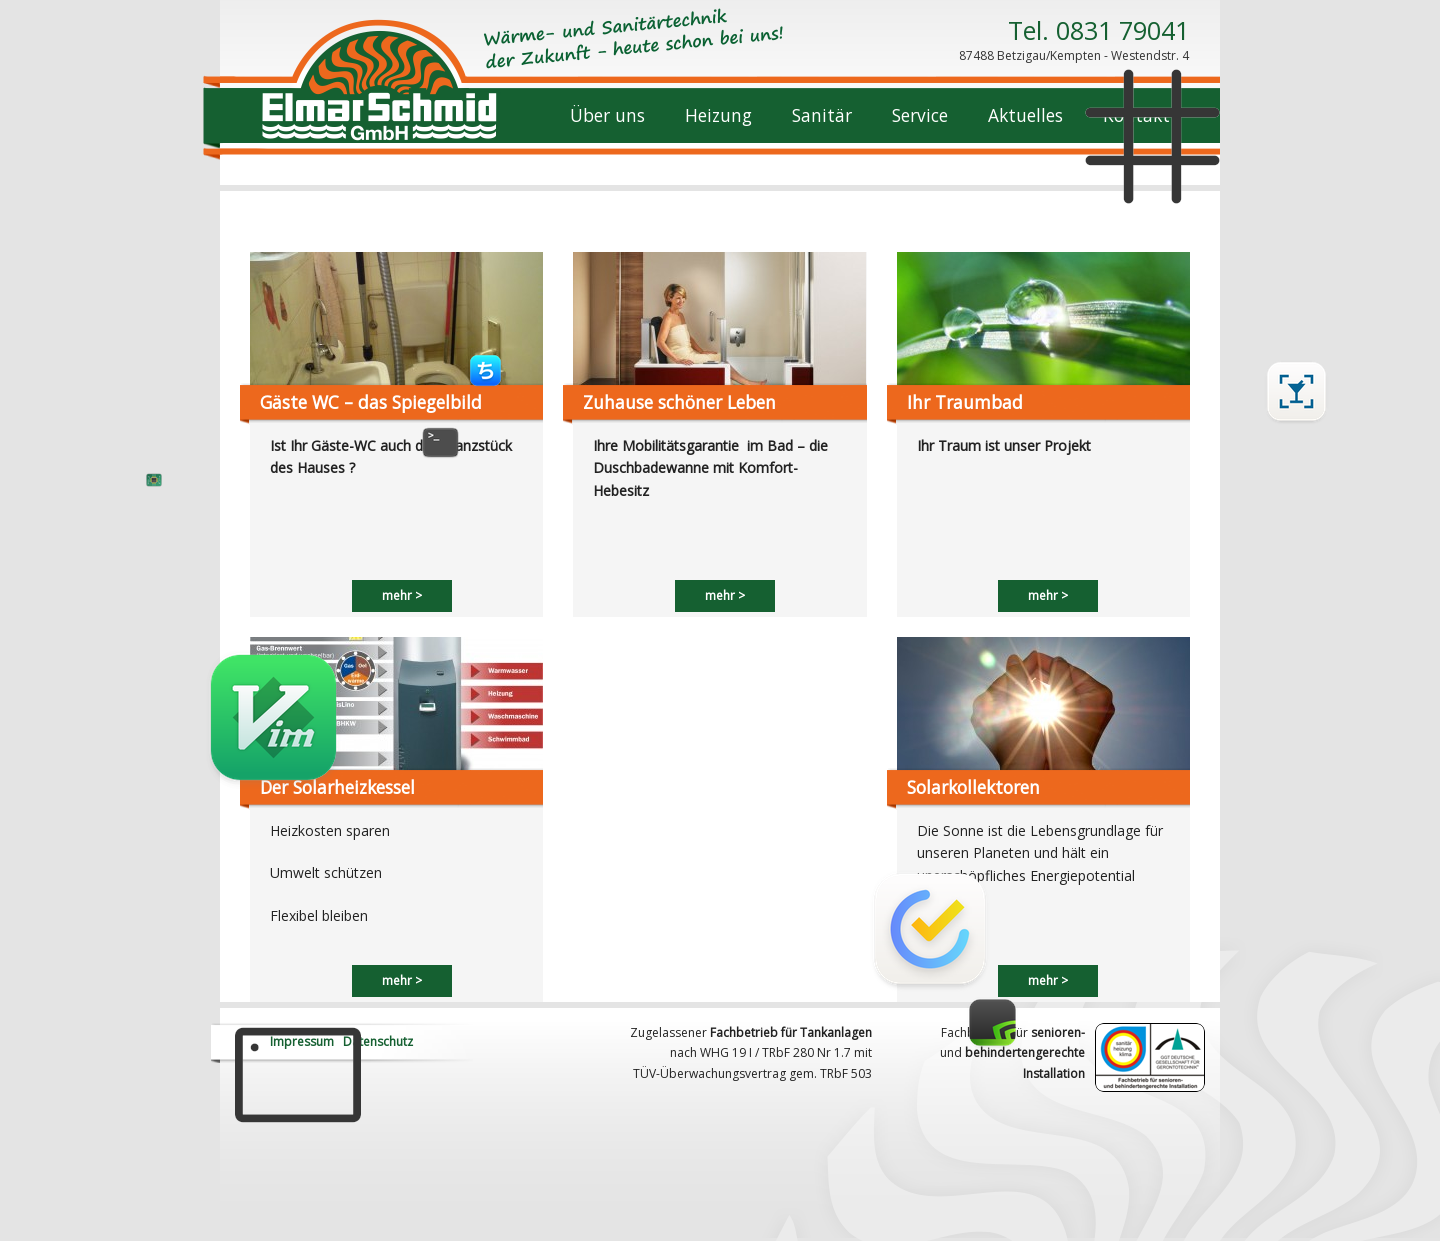 The width and height of the screenshot is (1440, 1241). Describe the element at coordinates (298, 1075) in the screenshot. I see `indicates tablet device connected` at that location.